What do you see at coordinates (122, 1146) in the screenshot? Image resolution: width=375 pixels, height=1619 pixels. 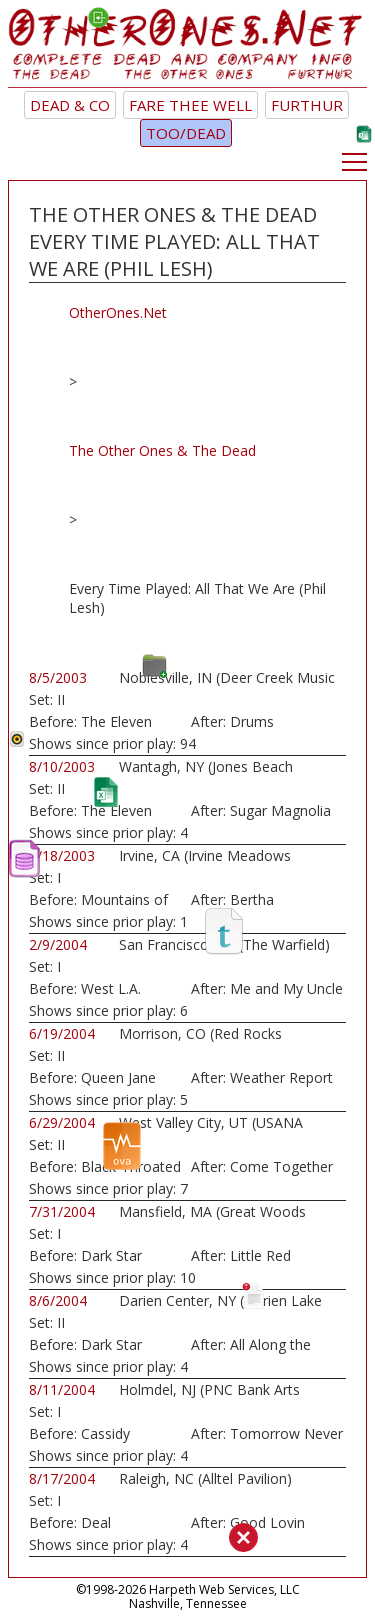 I see `a VirtualBox appliance file (.ova format)` at bounding box center [122, 1146].